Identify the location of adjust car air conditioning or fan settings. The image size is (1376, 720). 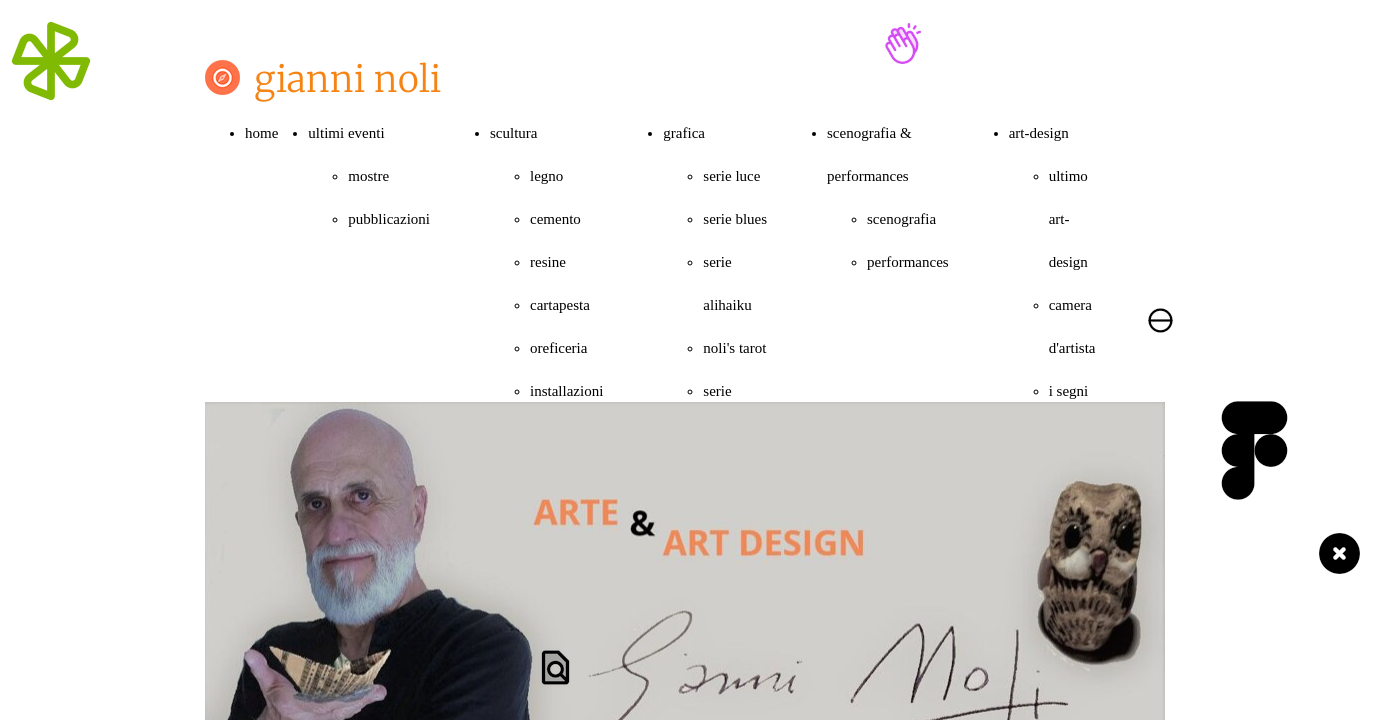
(51, 61).